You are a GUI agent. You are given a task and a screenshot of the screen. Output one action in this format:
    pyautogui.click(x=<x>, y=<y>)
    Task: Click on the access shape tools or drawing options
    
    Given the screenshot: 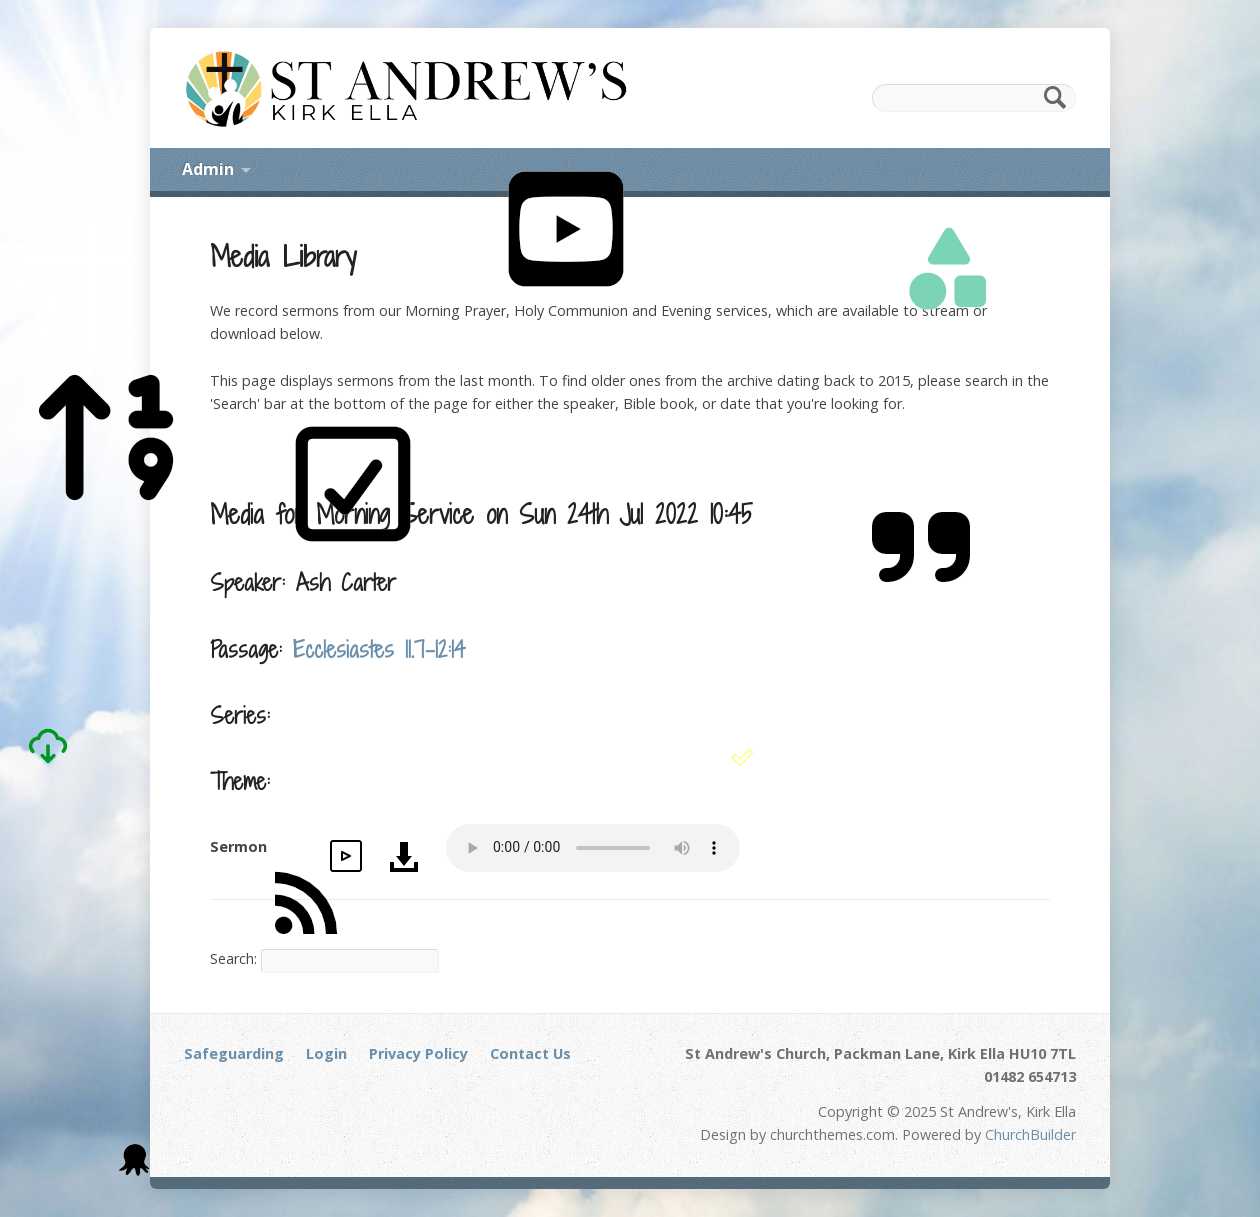 What is the action you would take?
    pyautogui.click(x=949, y=270)
    